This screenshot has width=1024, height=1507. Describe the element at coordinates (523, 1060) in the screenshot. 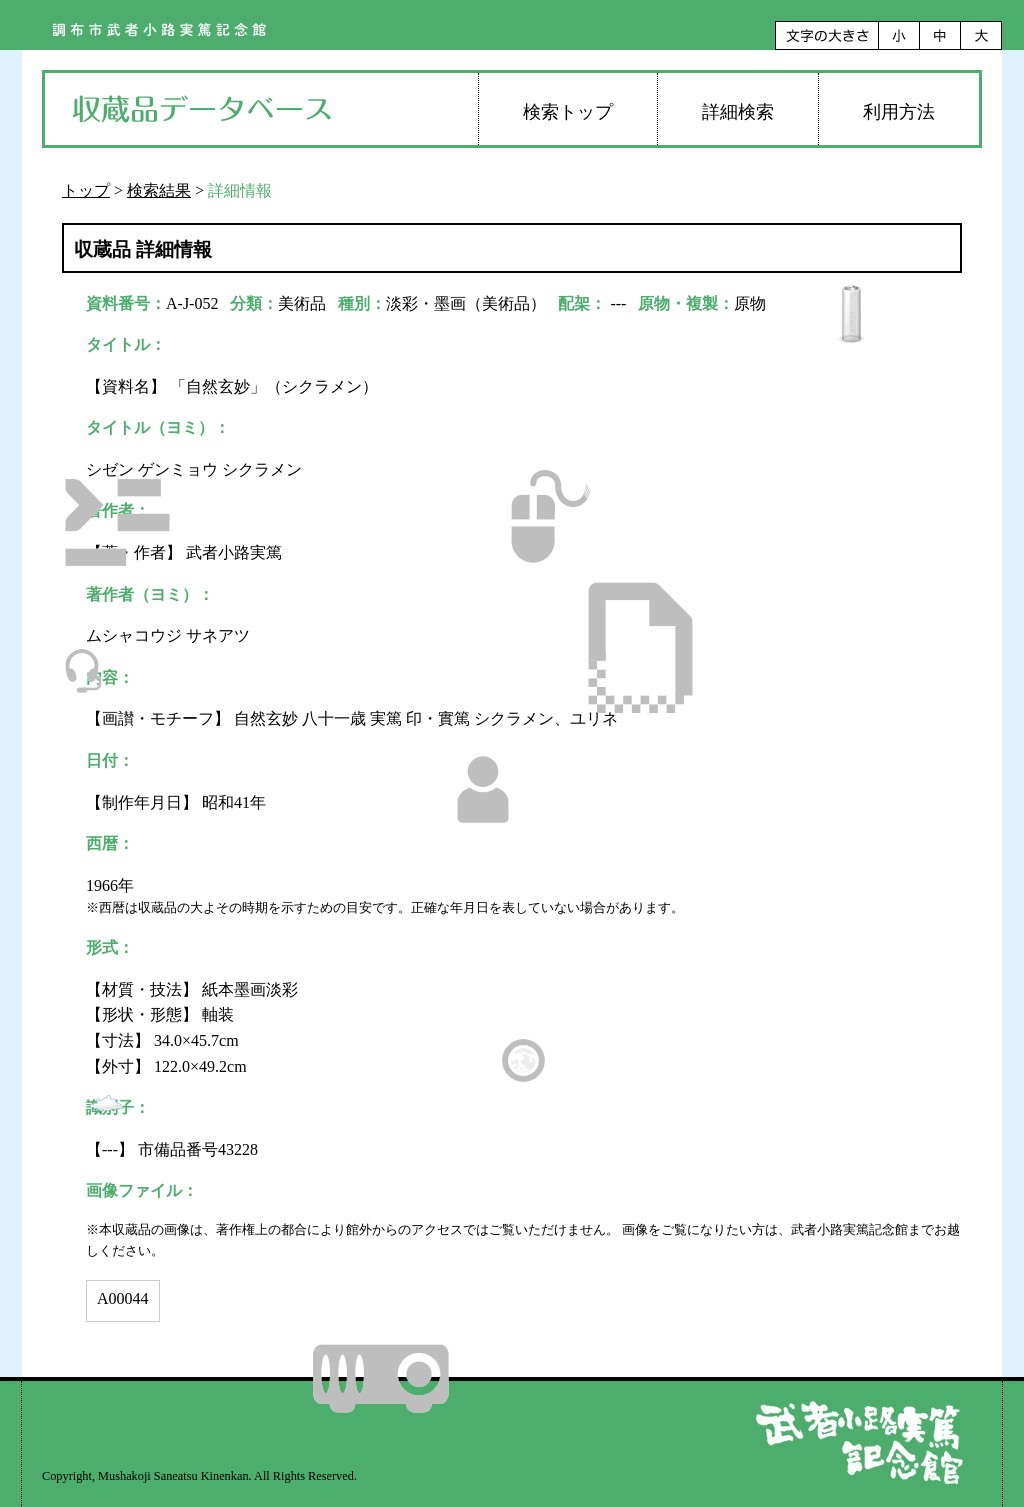

I see `indicates clear weather conditions at night` at that location.